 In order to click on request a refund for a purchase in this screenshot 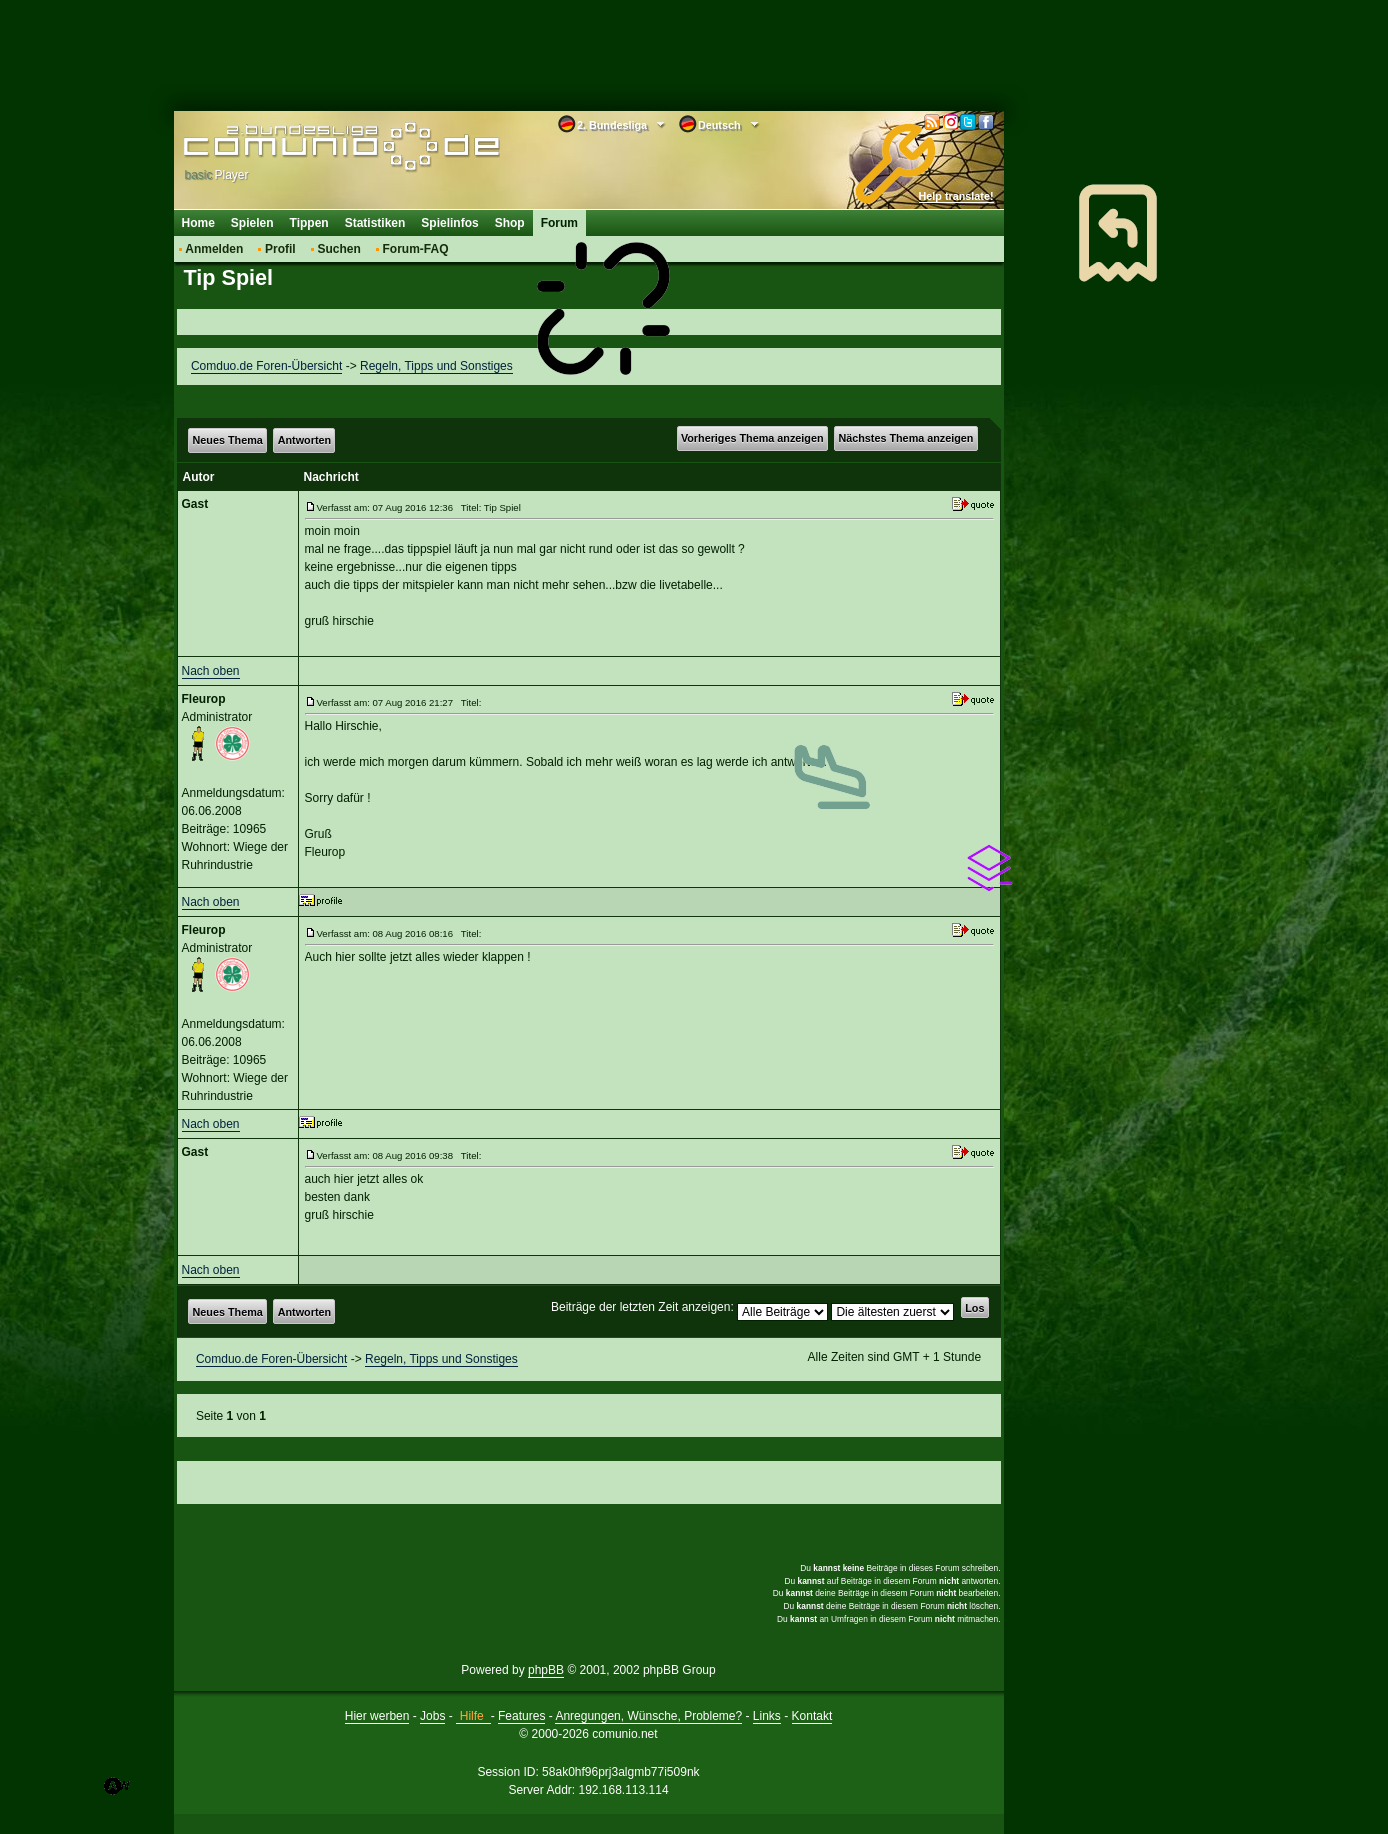, I will do `click(1118, 233)`.